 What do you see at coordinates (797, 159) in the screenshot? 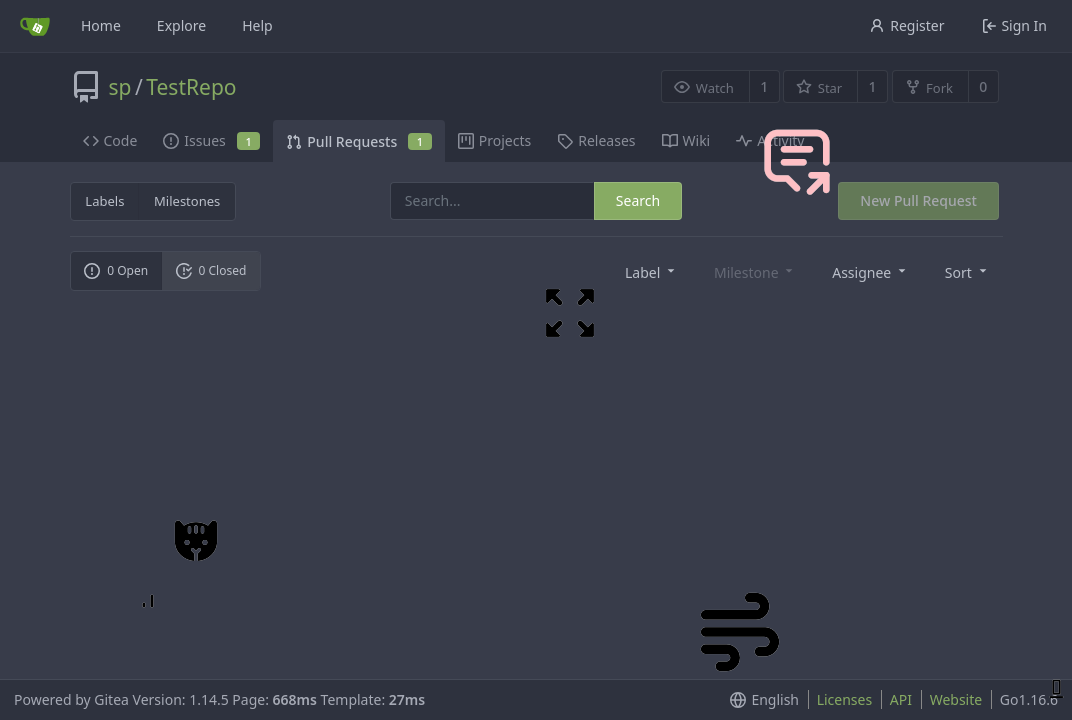
I see `share a message or conversation` at bounding box center [797, 159].